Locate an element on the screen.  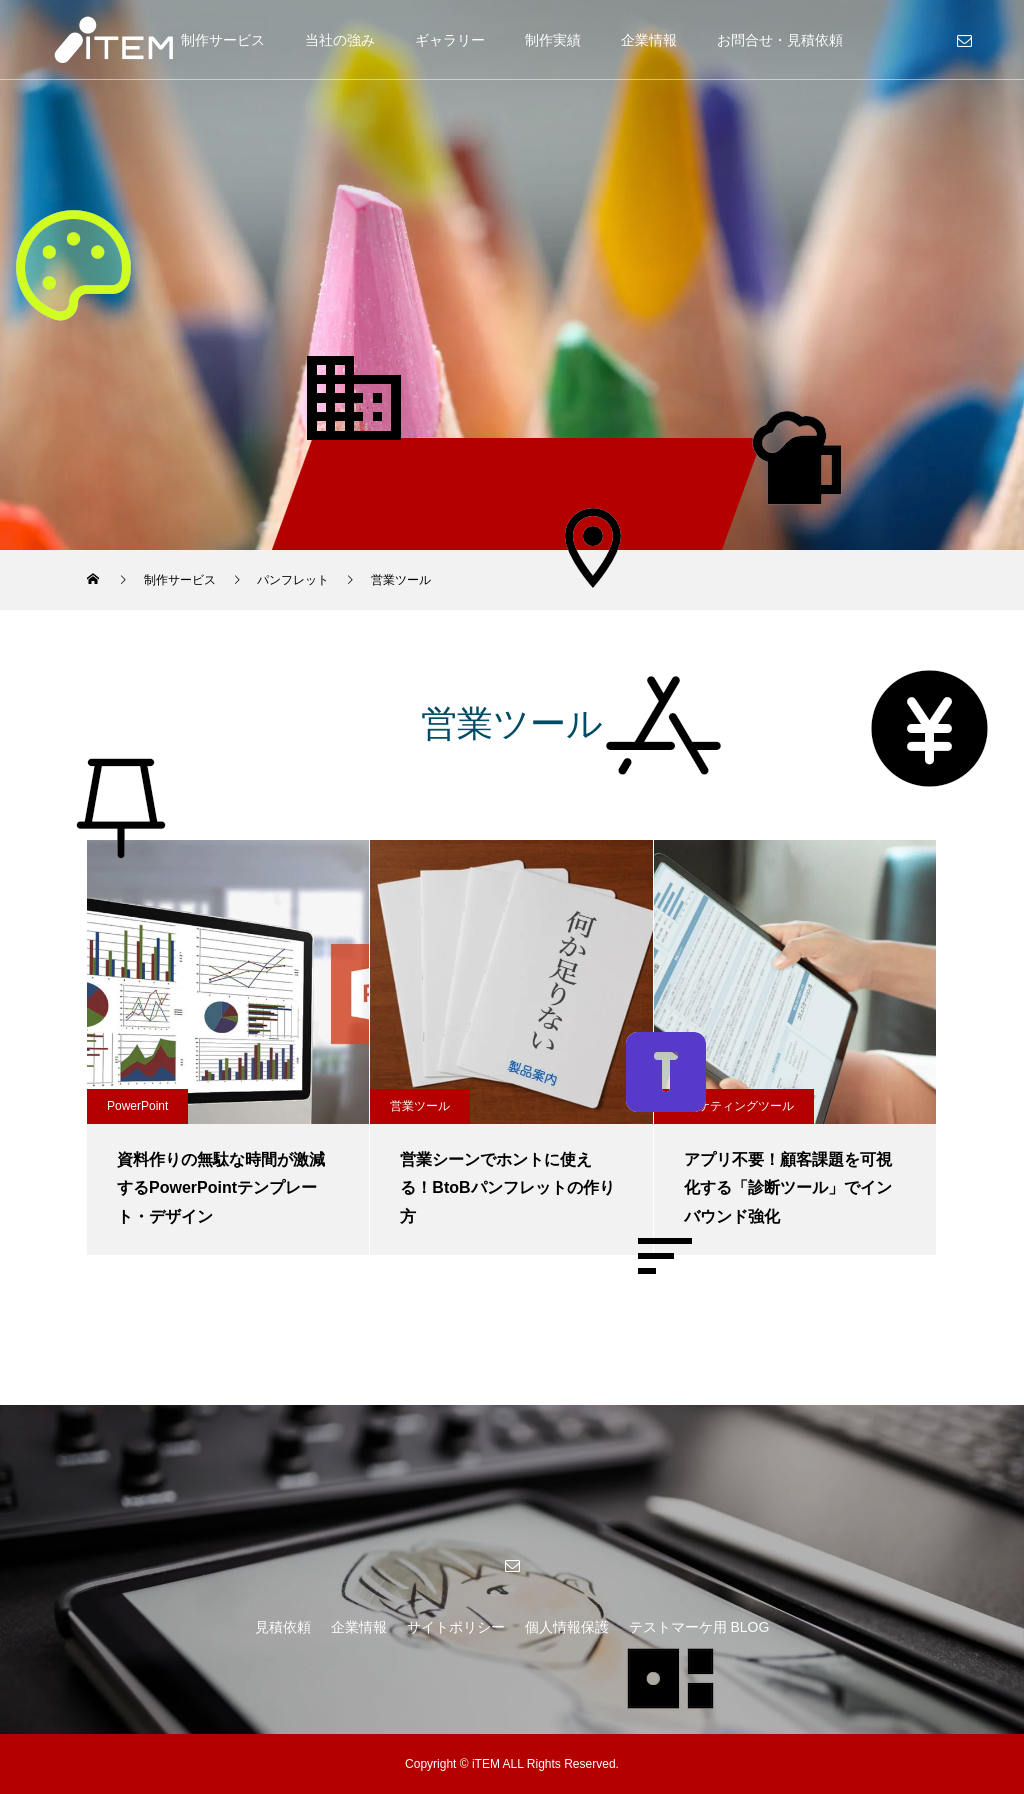
pin an item to keep it visible is located at coordinates (121, 803).